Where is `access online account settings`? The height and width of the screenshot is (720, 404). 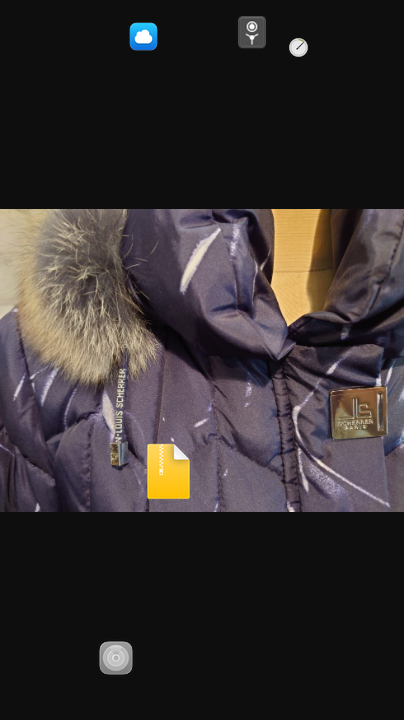
access online account settings is located at coordinates (143, 36).